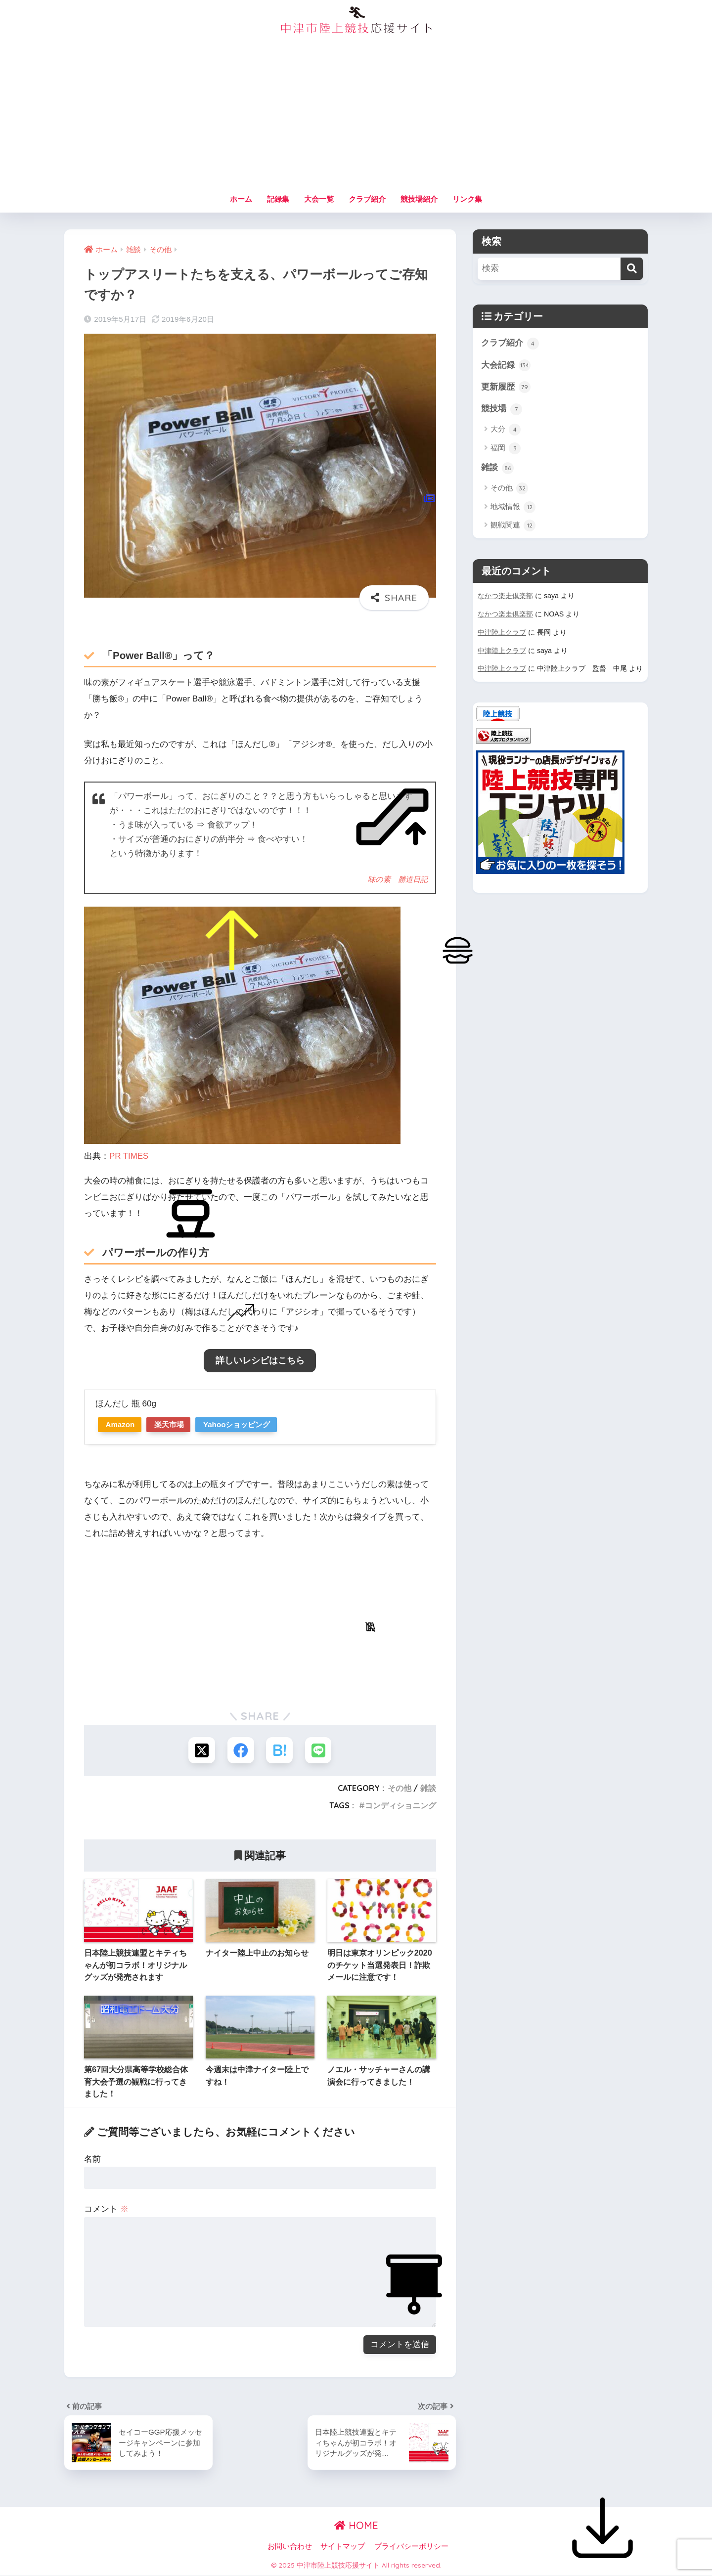 The height and width of the screenshot is (2576, 712). Describe the element at coordinates (370, 1627) in the screenshot. I see `library or reading feature unavailable` at that location.